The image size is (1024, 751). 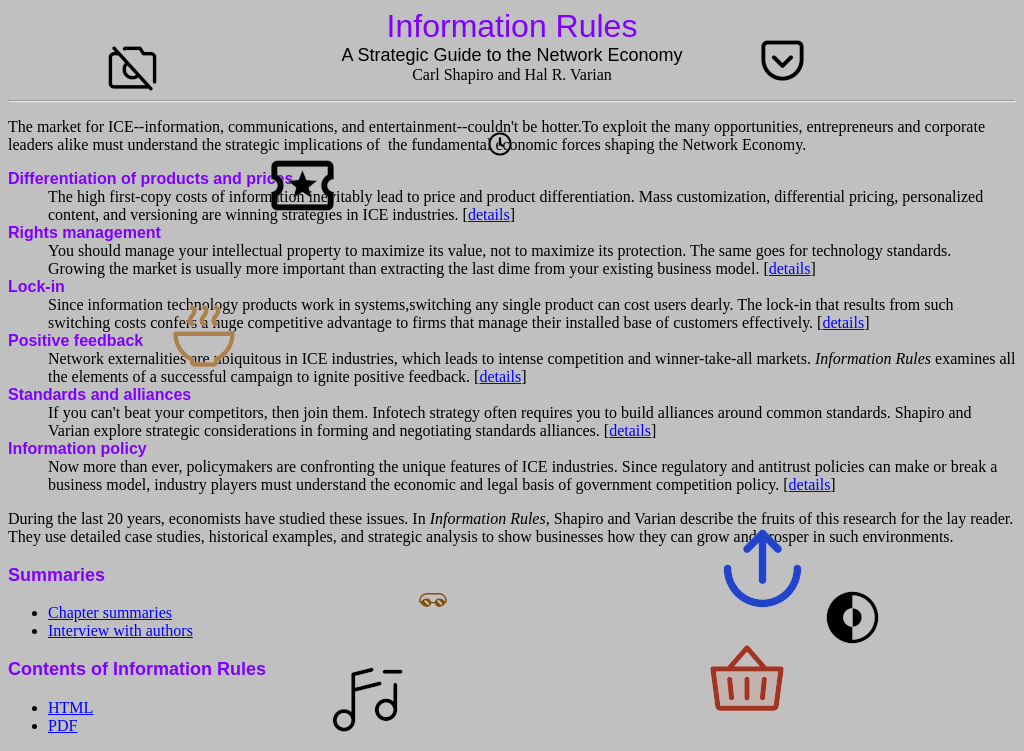 What do you see at coordinates (747, 682) in the screenshot?
I see `view your shopping basket` at bounding box center [747, 682].